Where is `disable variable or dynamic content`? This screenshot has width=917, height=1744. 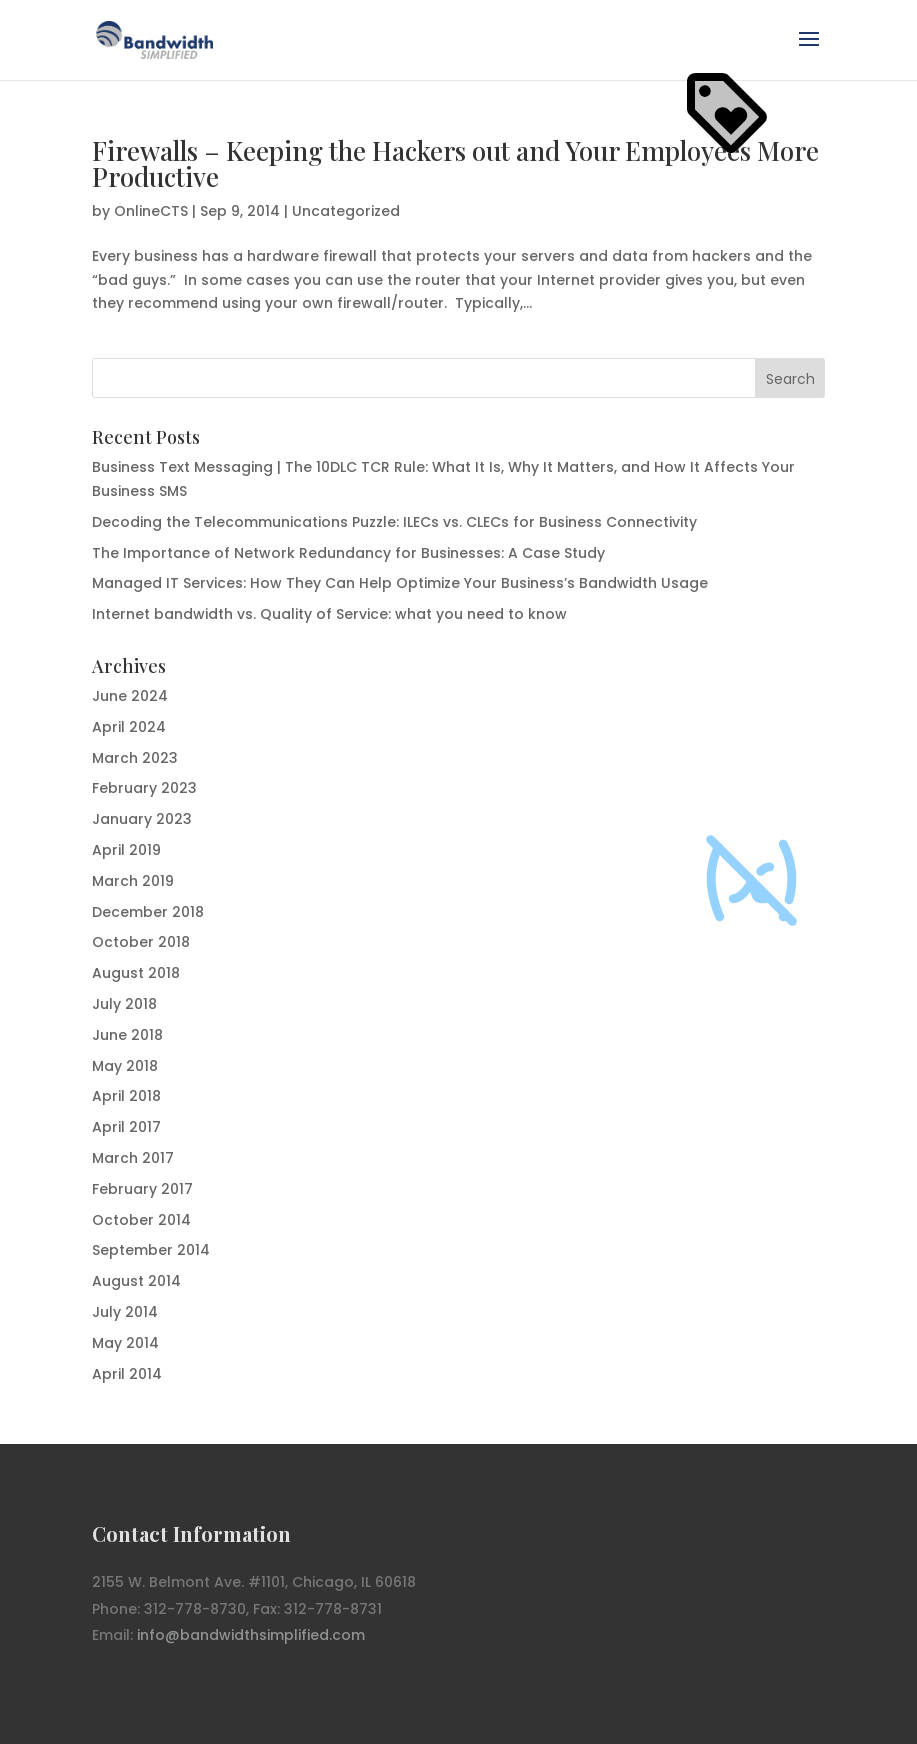
disable variable or dynamic content is located at coordinates (751, 880).